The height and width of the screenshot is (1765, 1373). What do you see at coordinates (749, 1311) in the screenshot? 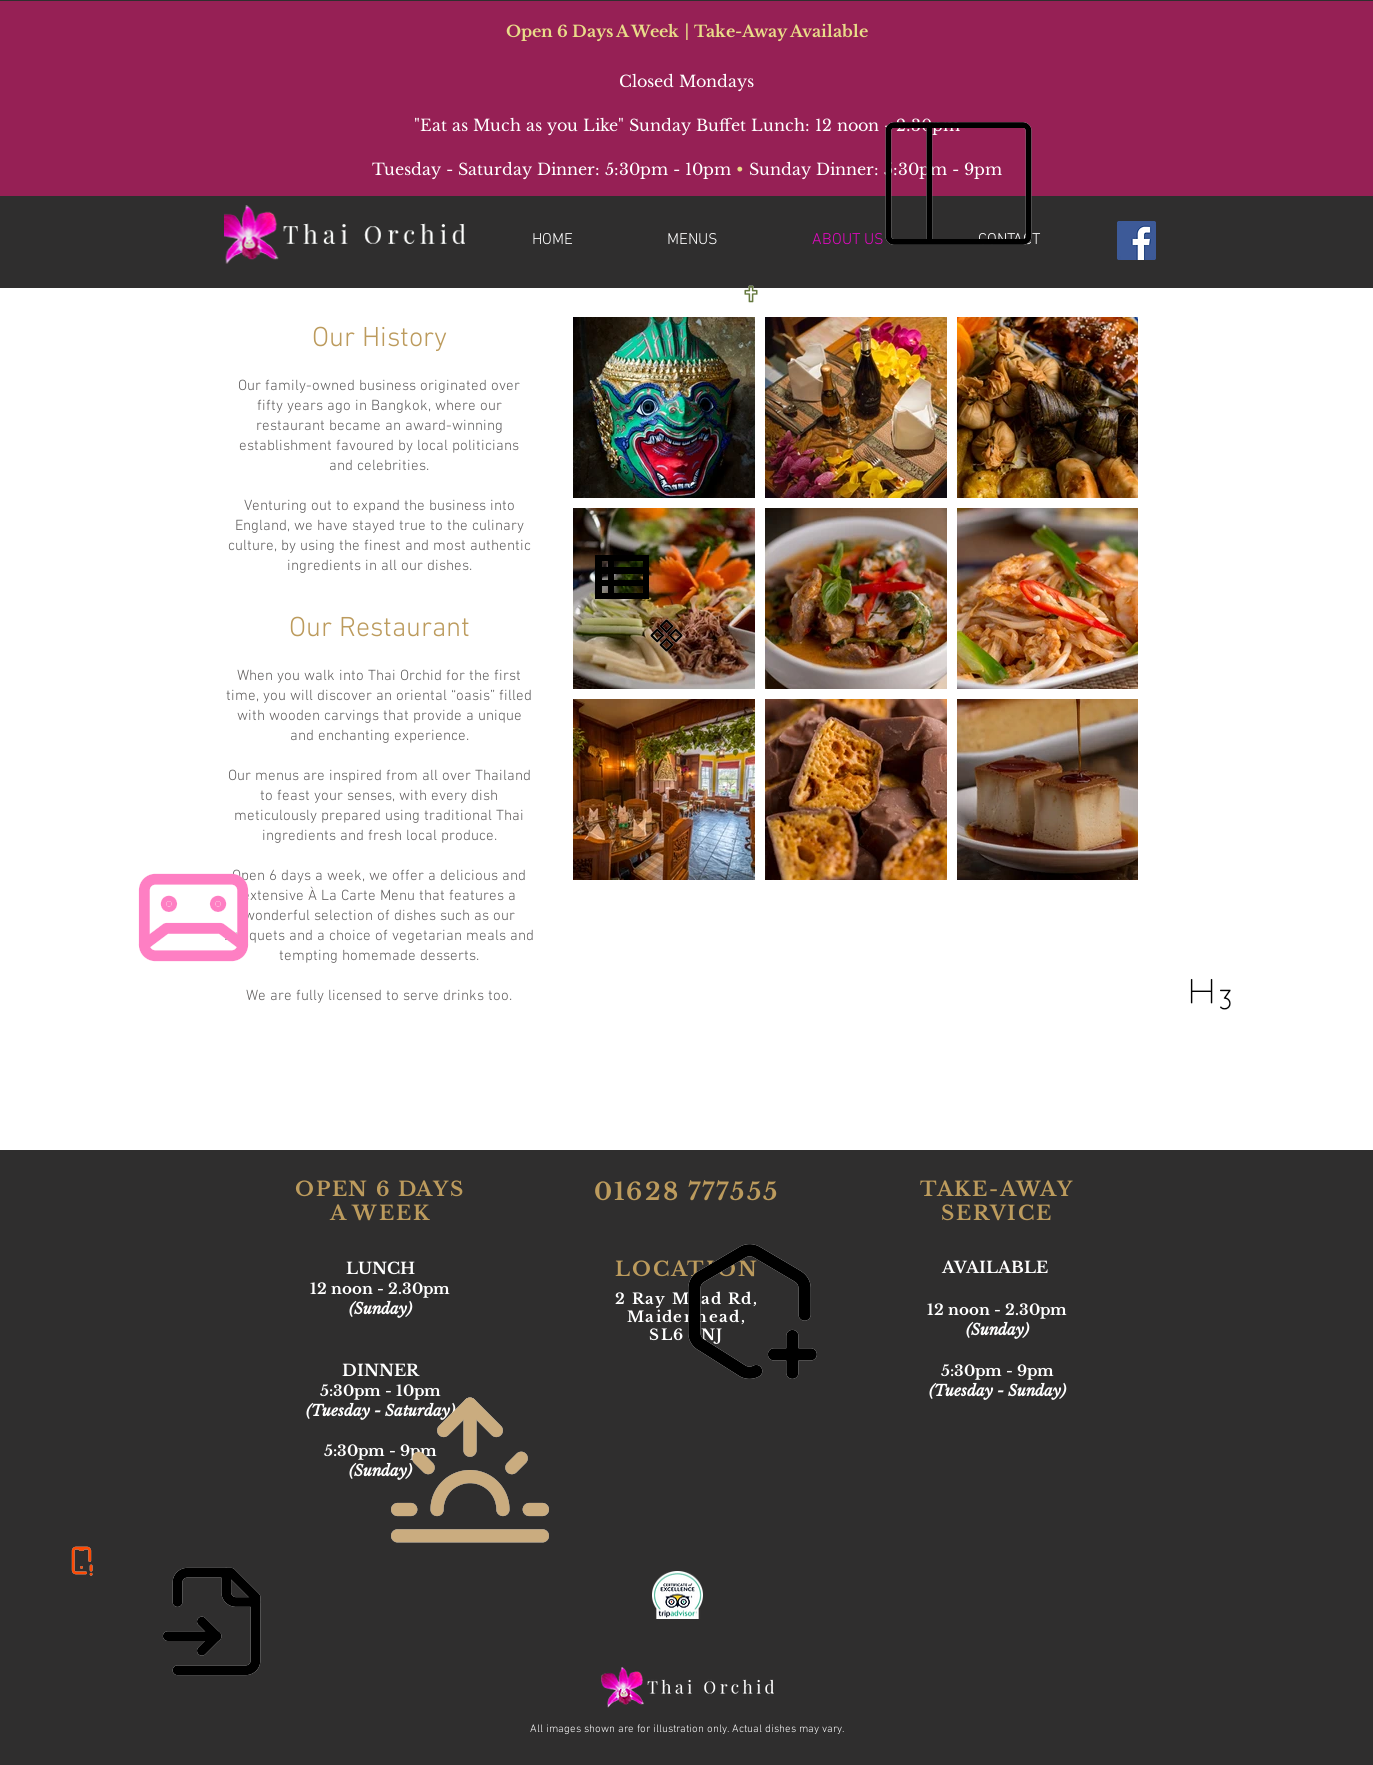
I see `add a new module or component` at bounding box center [749, 1311].